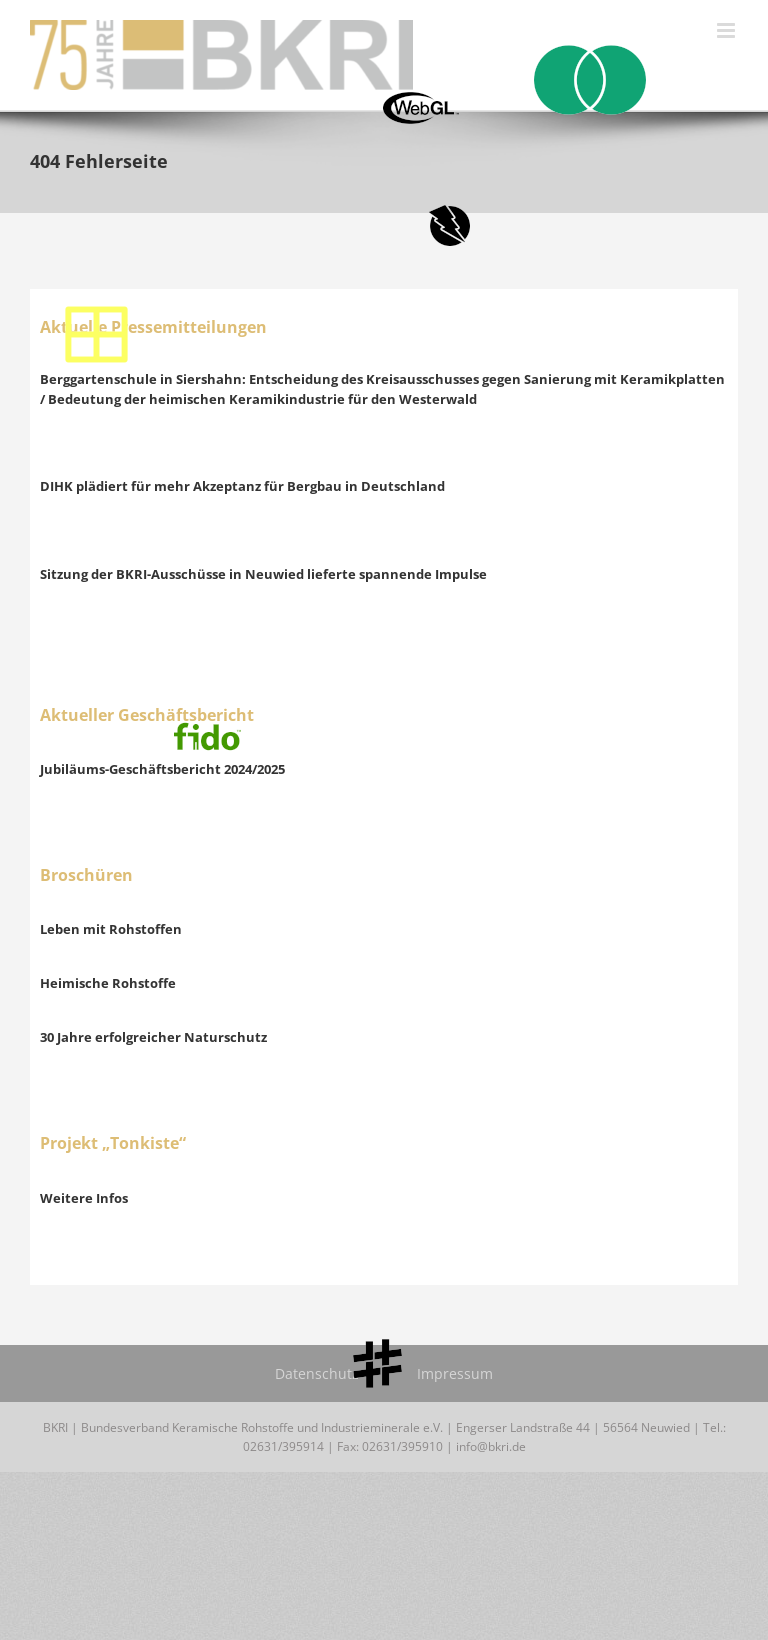 This screenshot has height=1640, width=768. I want to click on Zap app logo, so click(449, 225).